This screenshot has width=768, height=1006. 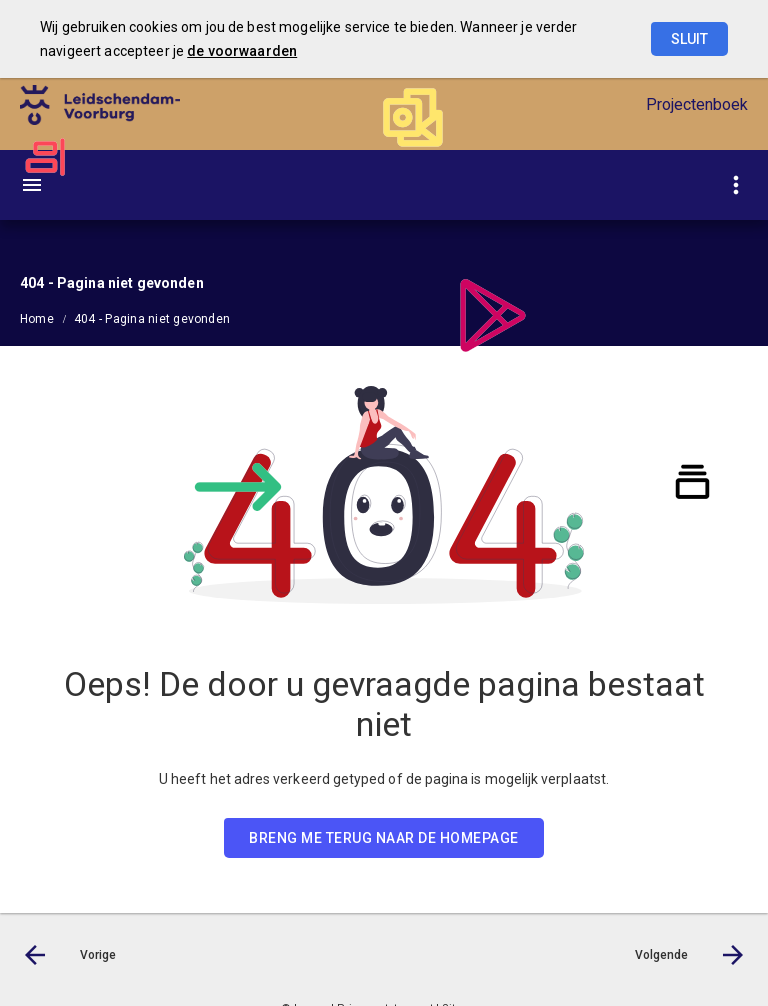 I want to click on proceed to the next step, so click(x=238, y=487).